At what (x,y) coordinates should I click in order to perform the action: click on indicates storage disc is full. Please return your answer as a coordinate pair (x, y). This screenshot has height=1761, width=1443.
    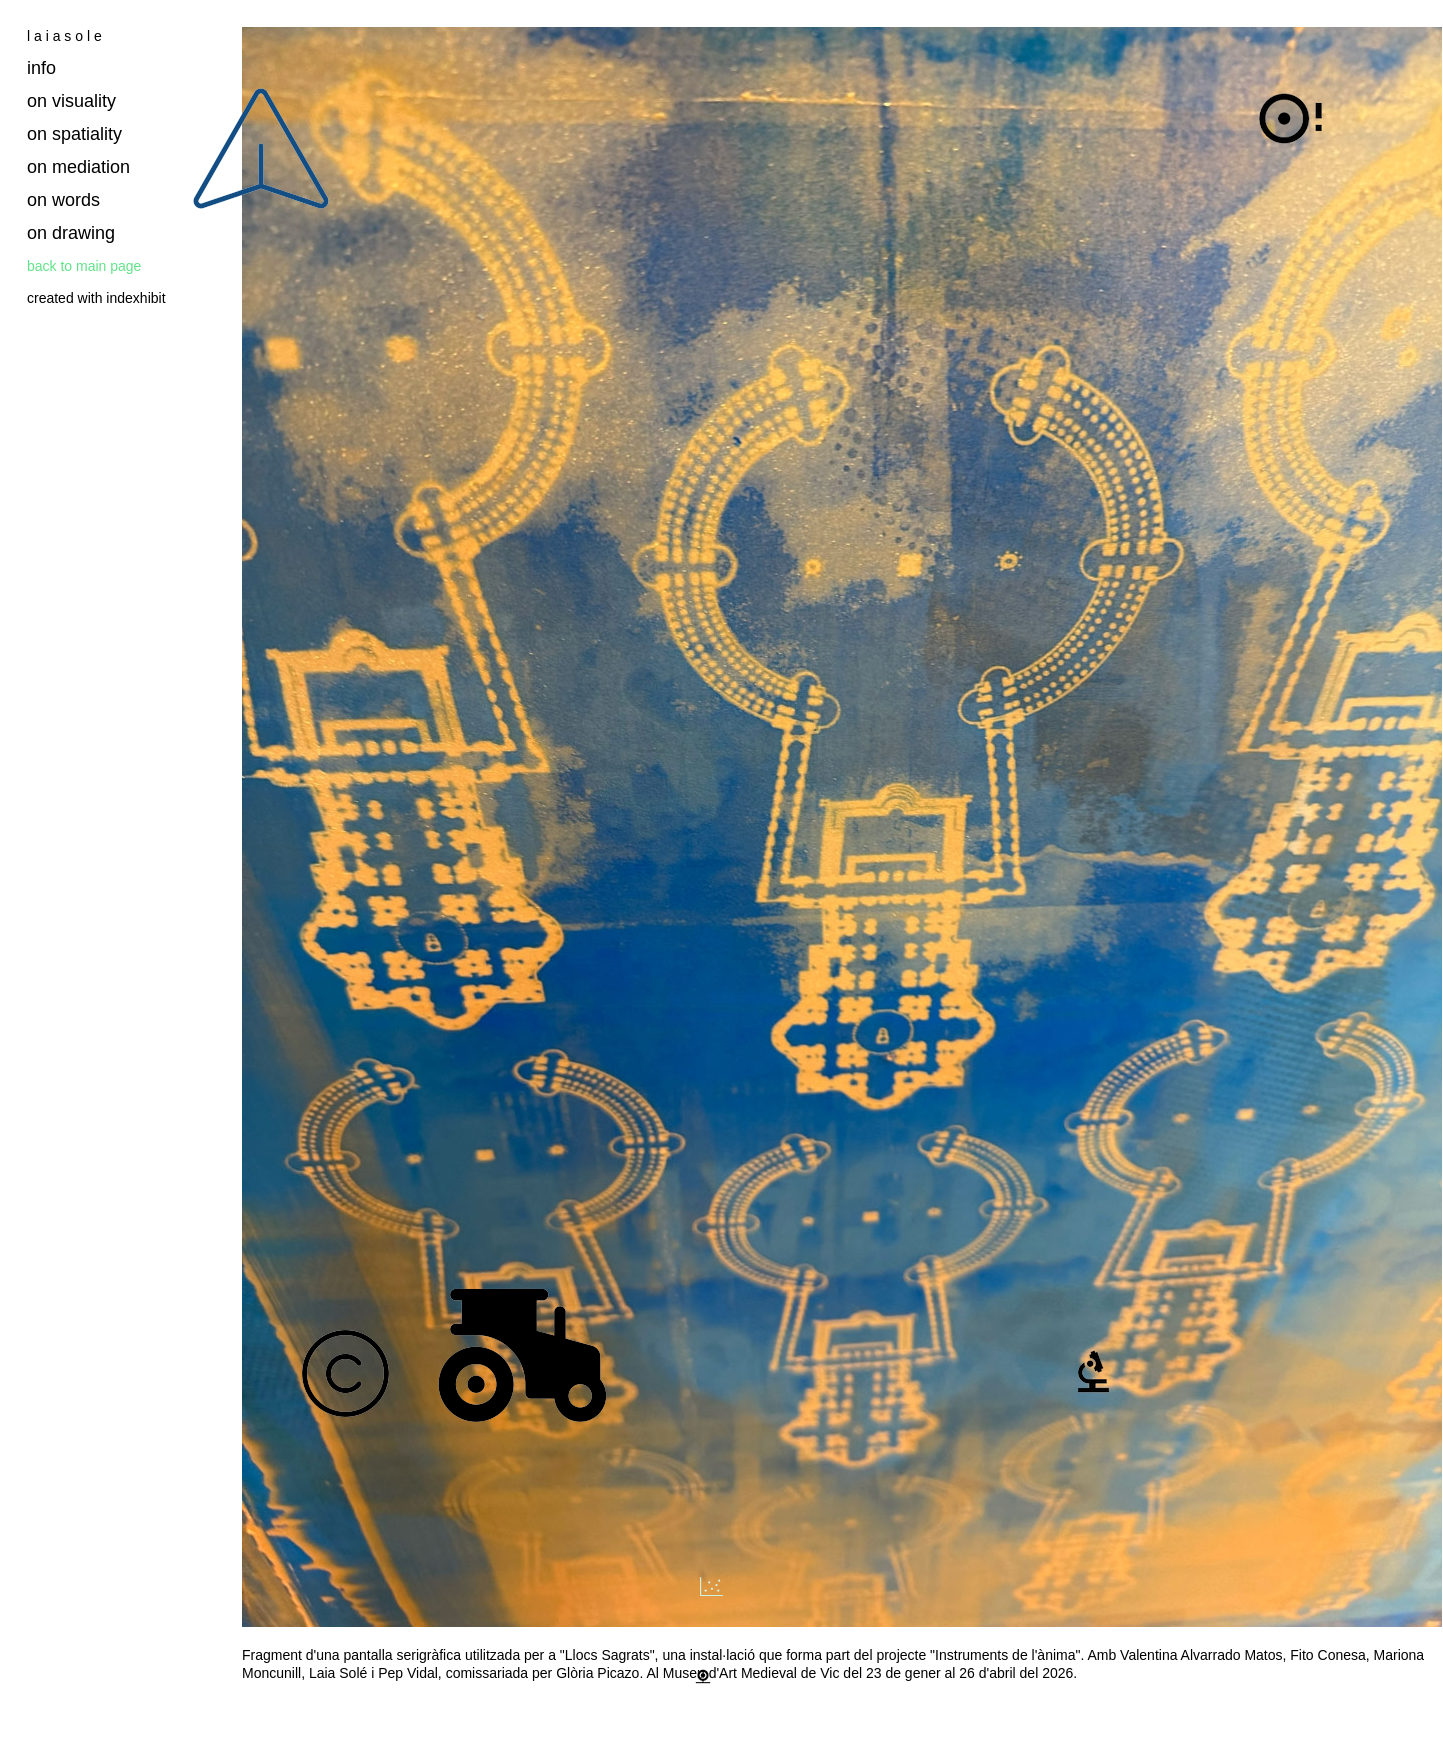
    Looking at the image, I should click on (1290, 118).